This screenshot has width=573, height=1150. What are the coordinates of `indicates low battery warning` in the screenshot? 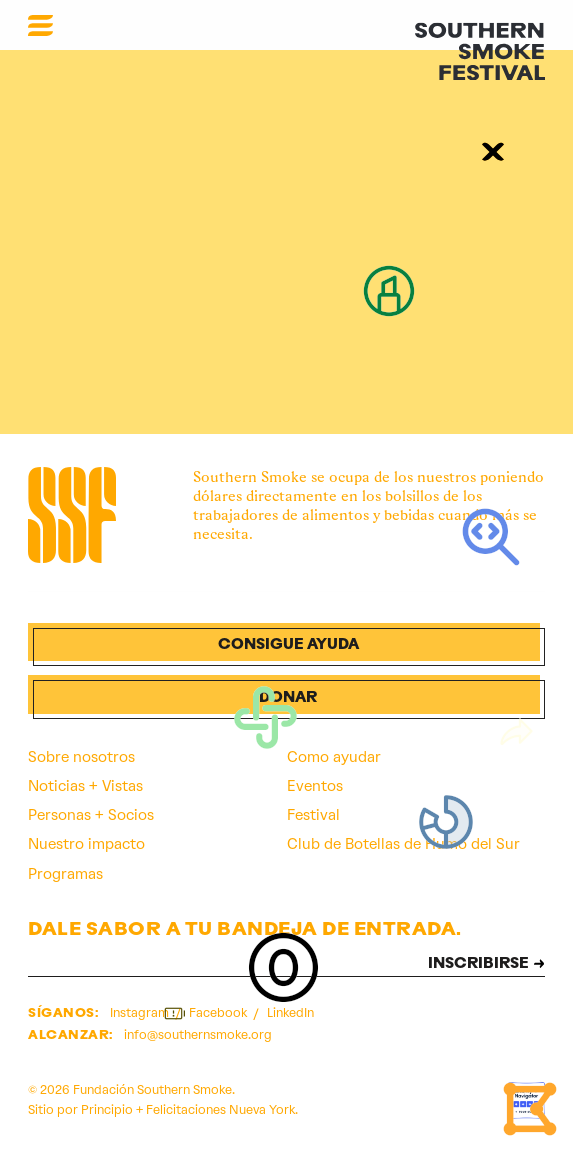 It's located at (174, 1013).